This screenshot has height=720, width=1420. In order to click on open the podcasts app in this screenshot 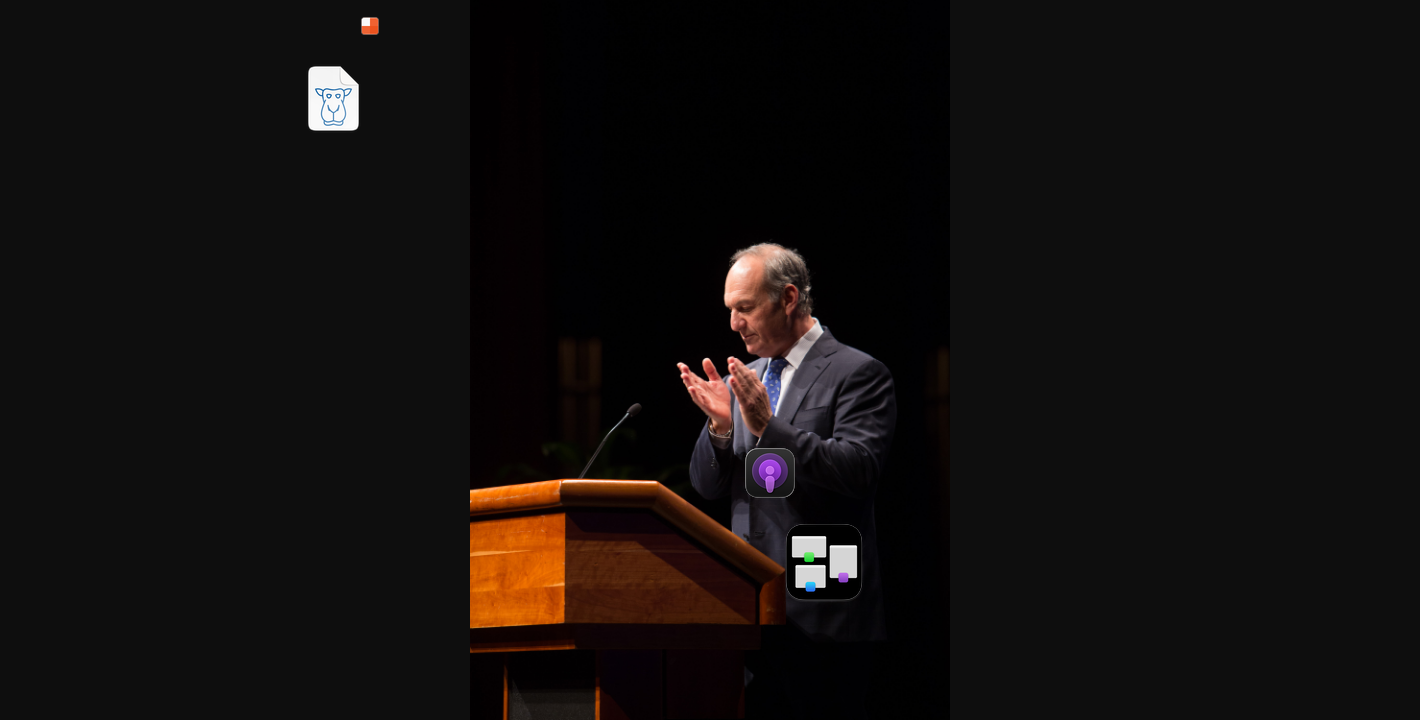, I will do `click(770, 473)`.